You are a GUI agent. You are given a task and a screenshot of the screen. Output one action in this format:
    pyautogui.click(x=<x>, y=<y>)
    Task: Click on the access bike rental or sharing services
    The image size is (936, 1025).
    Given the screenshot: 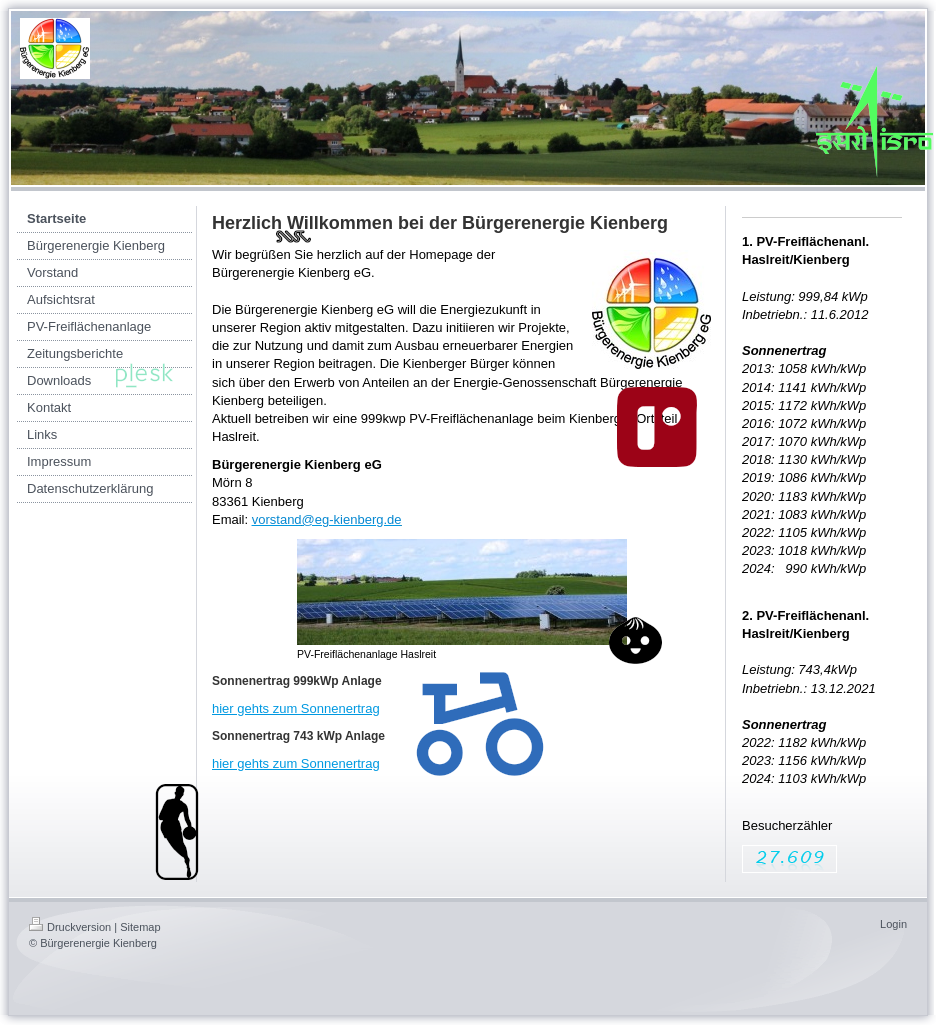 What is the action you would take?
    pyautogui.click(x=480, y=724)
    